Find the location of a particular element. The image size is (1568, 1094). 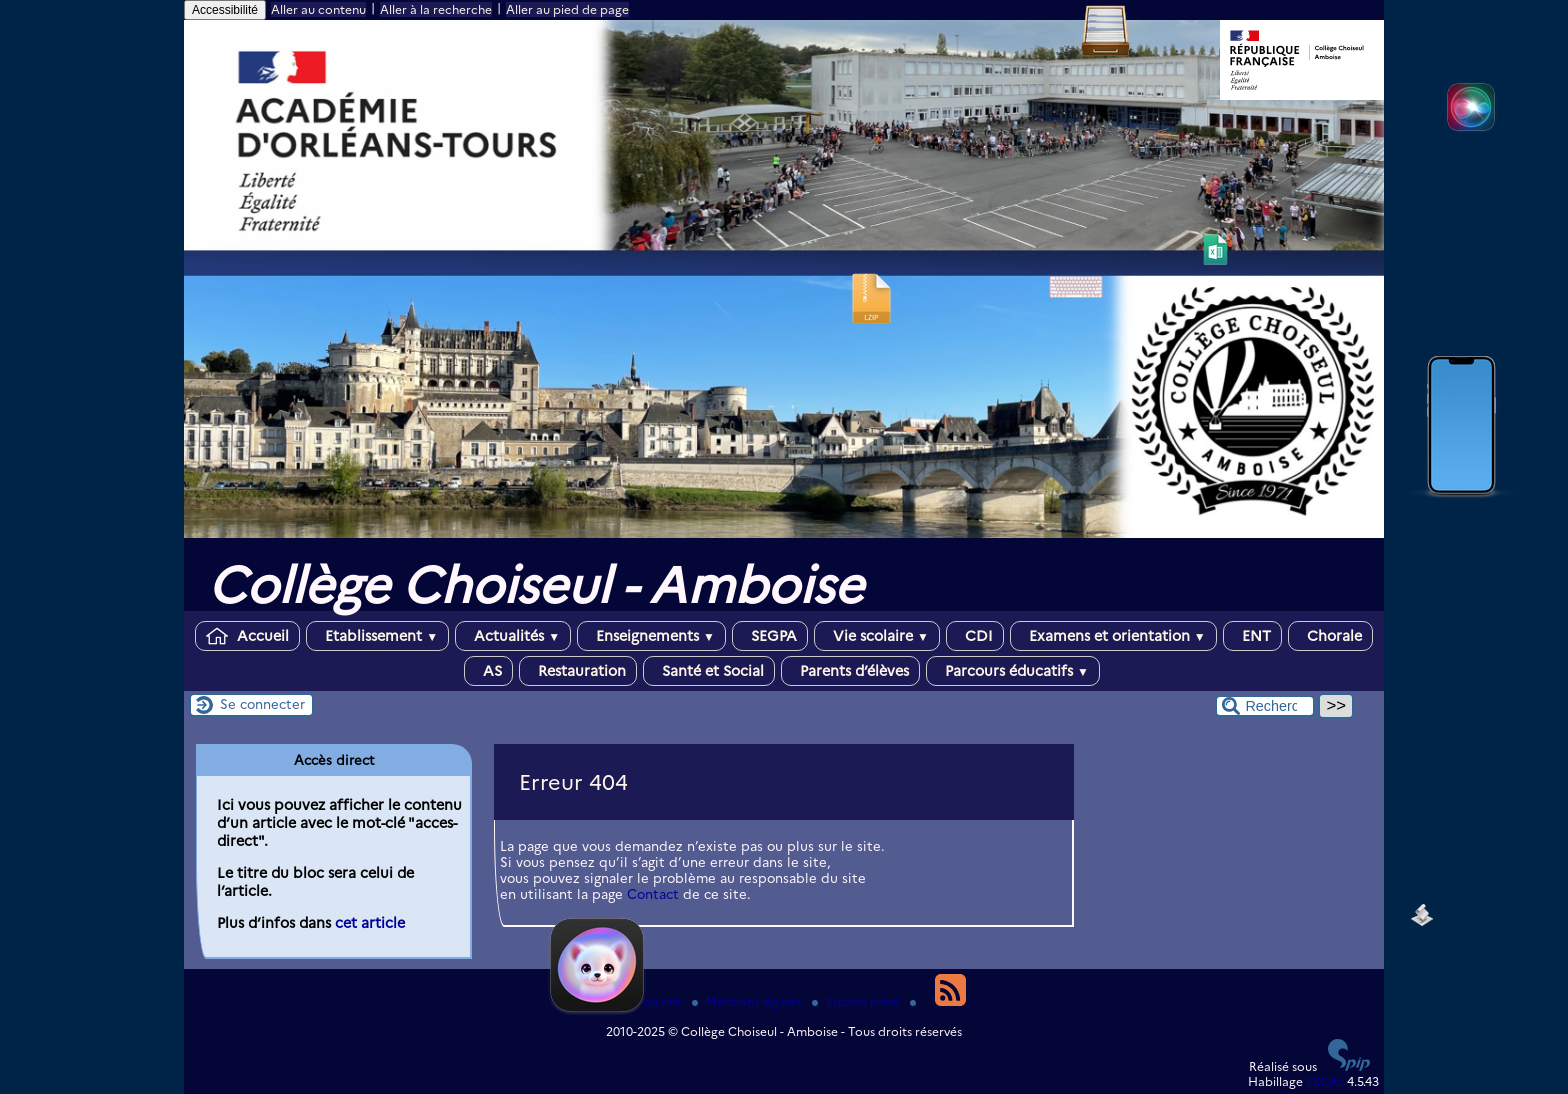

microsoft excel template file with macros enabled is located at coordinates (1215, 249).